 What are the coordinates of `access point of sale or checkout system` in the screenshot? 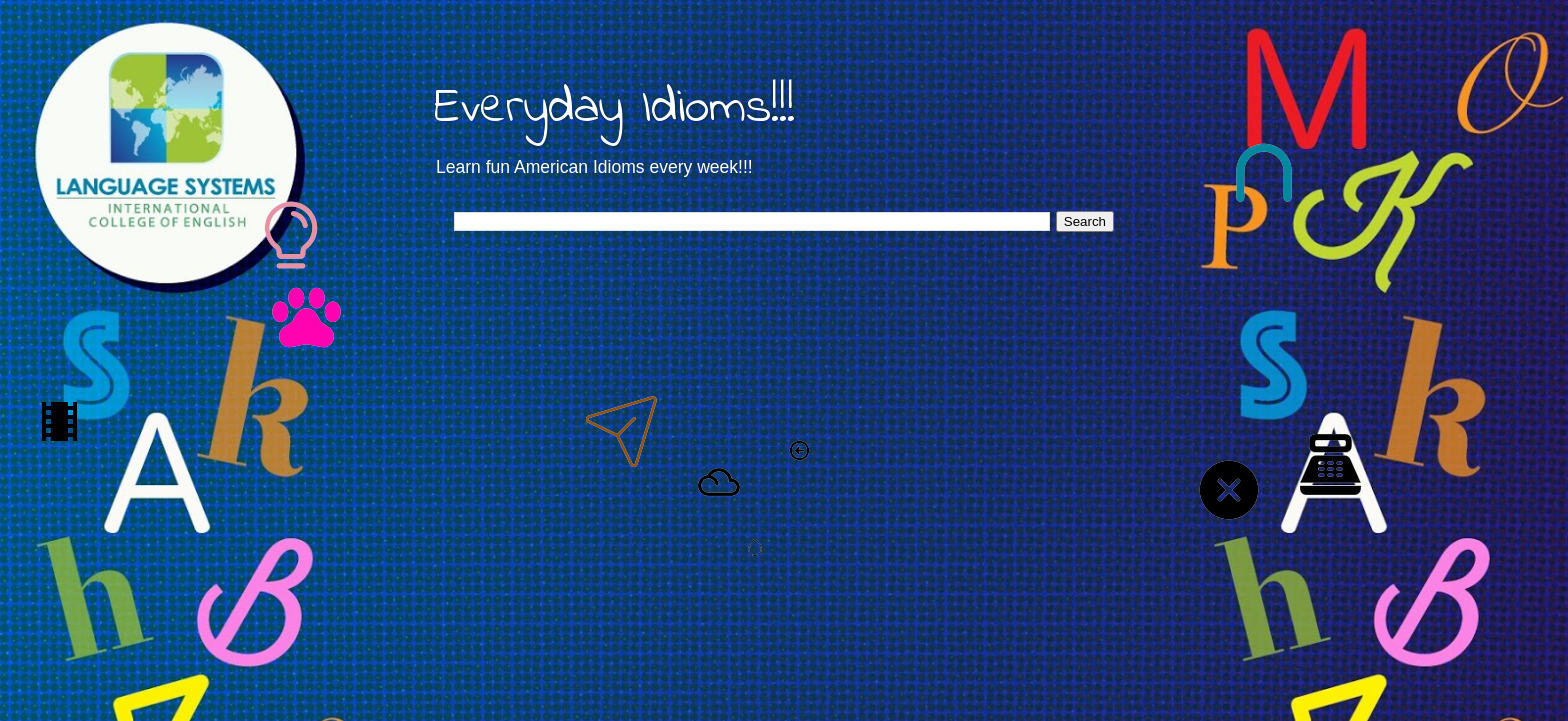 It's located at (1330, 464).